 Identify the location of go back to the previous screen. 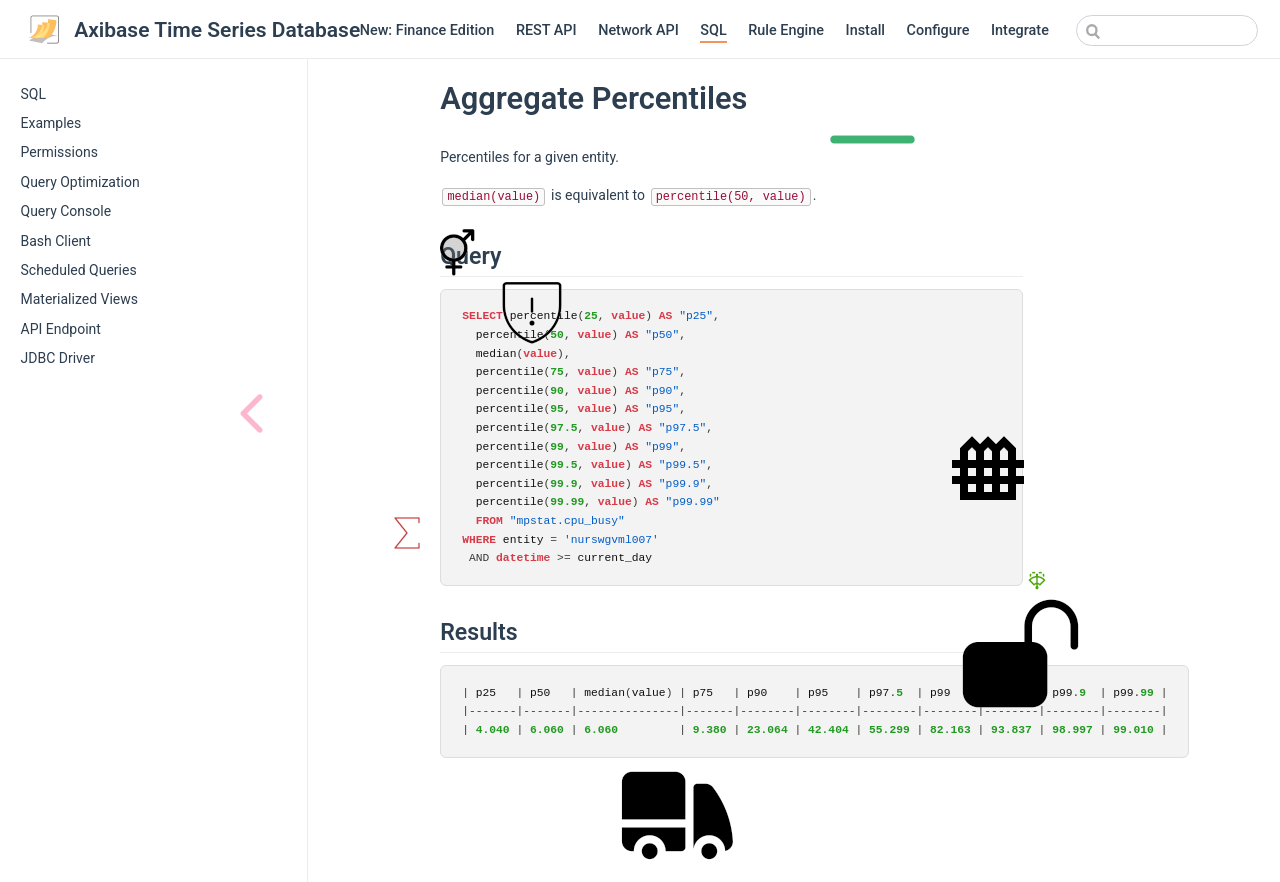
(251, 413).